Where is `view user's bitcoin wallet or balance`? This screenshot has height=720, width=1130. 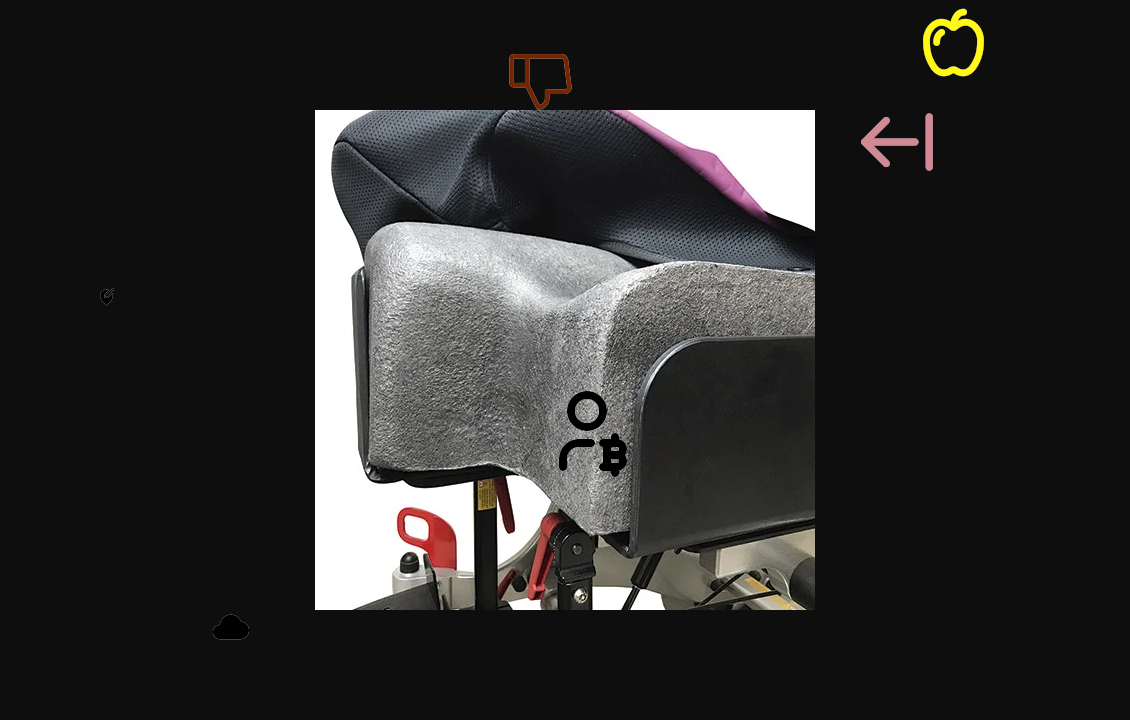
view user's bitcoin wallet or balance is located at coordinates (587, 431).